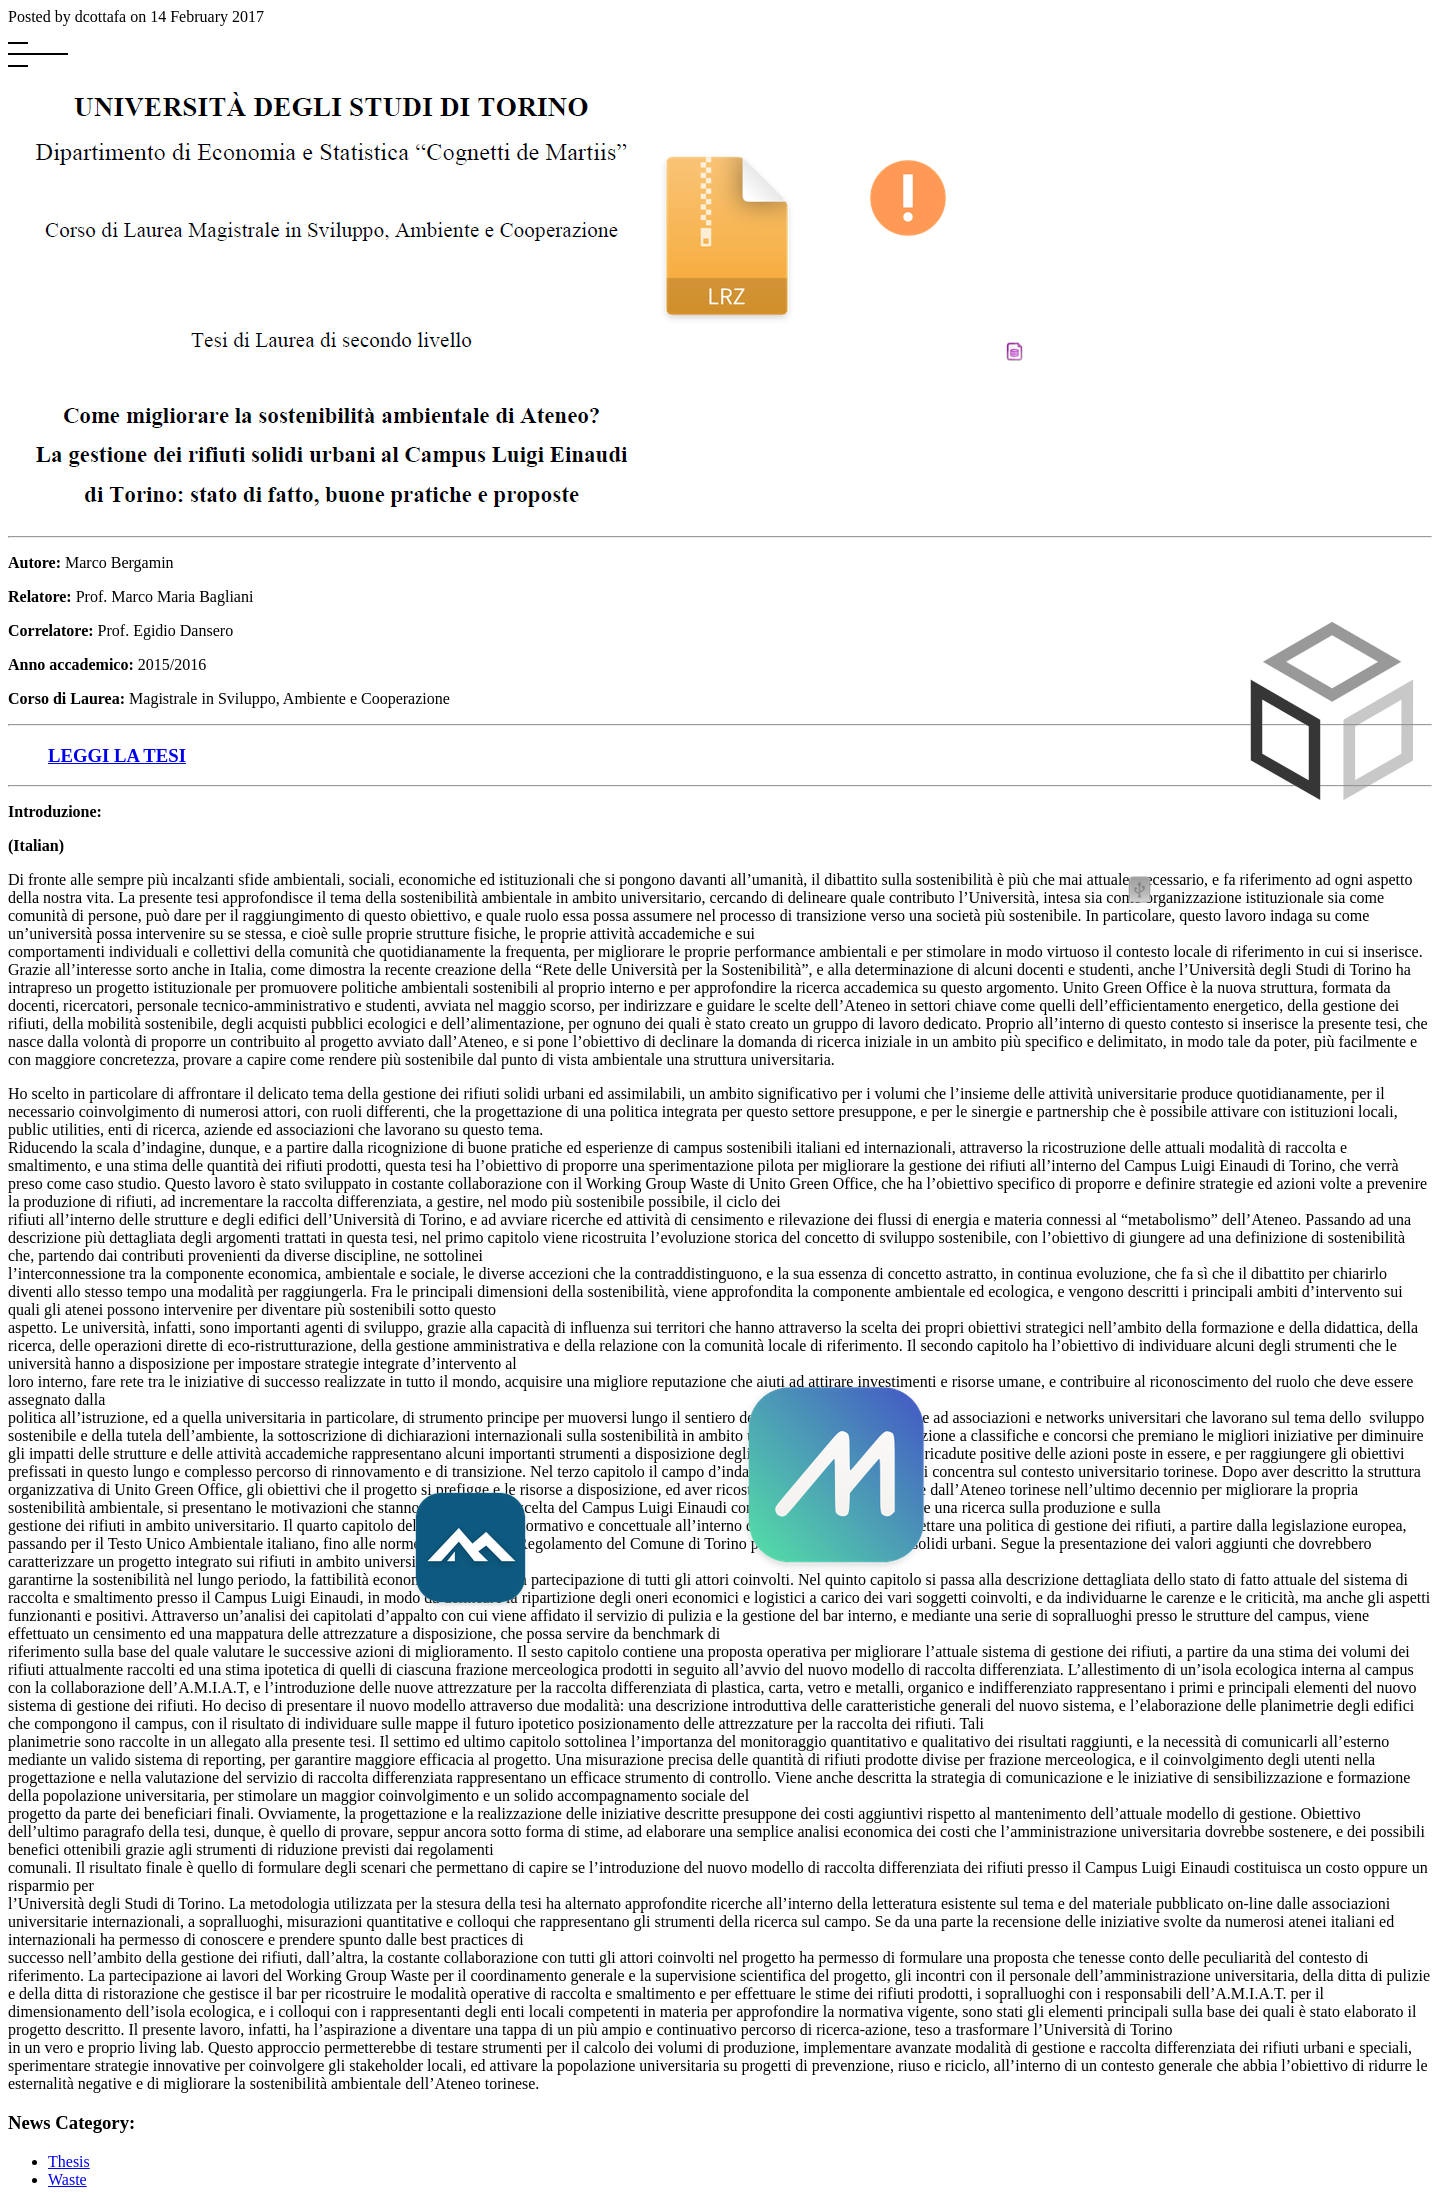  I want to click on open alpine linux application, so click(470, 1547).